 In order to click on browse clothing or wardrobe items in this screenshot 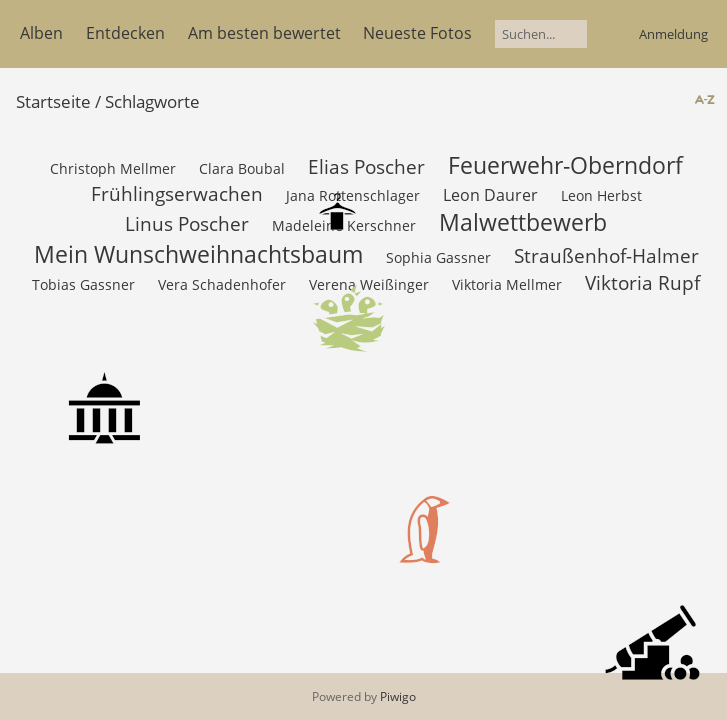, I will do `click(337, 211)`.